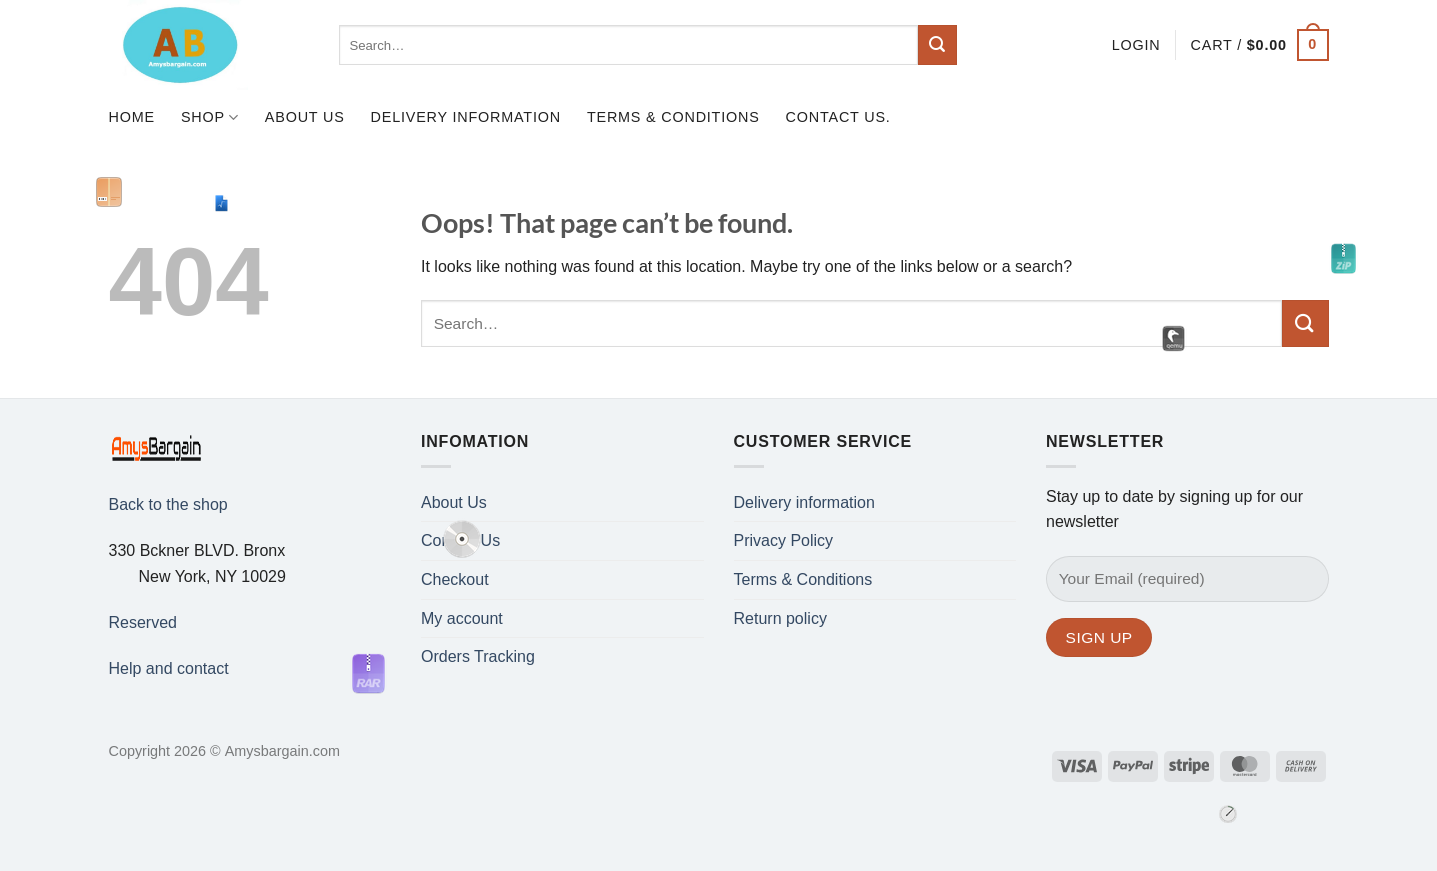  I want to click on a compressed RAR archive file, so click(368, 673).